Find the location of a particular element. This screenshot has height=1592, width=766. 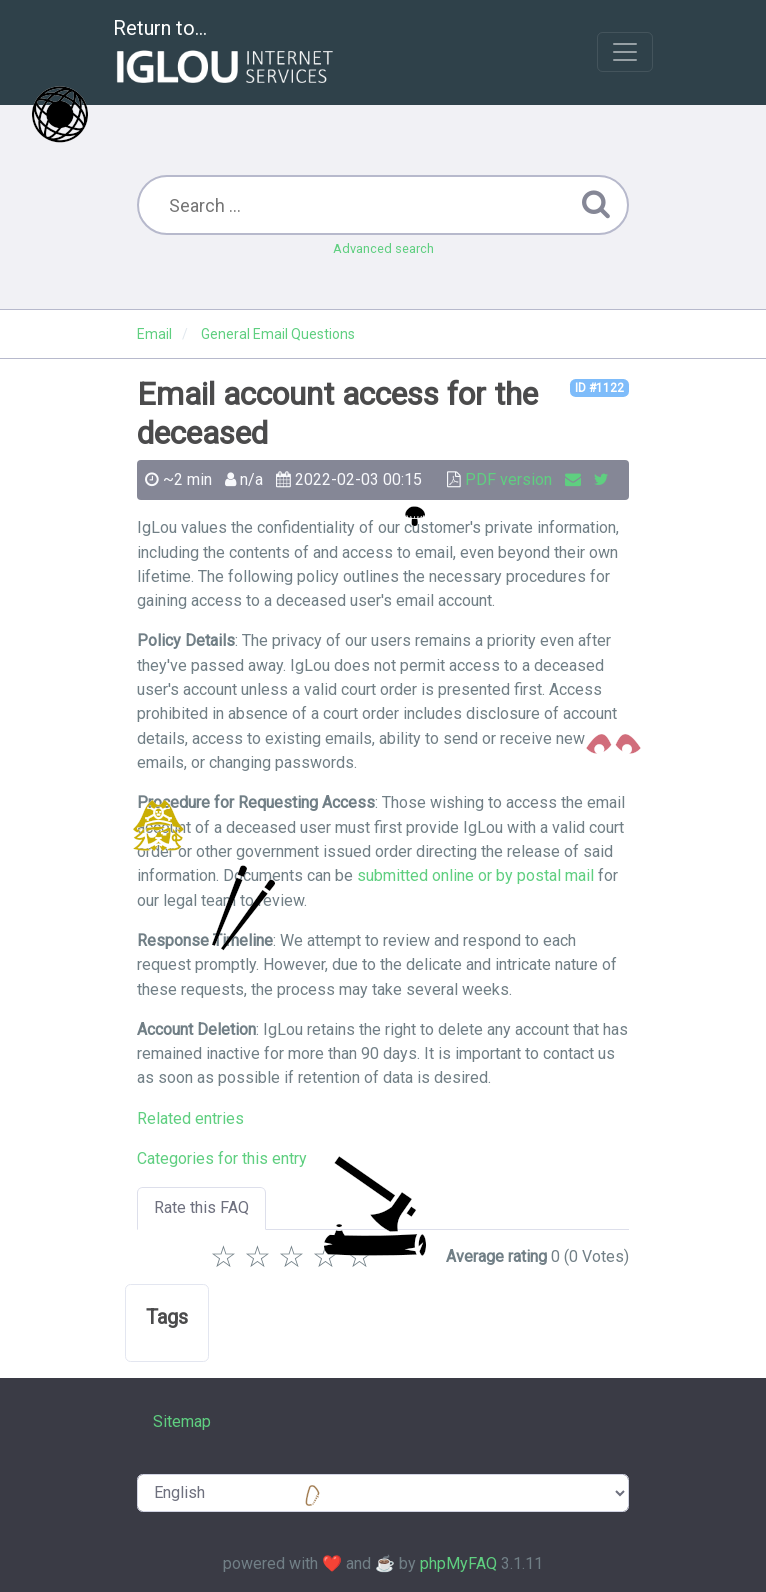

browse asian cuisine or restaurants is located at coordinates (243, 908).